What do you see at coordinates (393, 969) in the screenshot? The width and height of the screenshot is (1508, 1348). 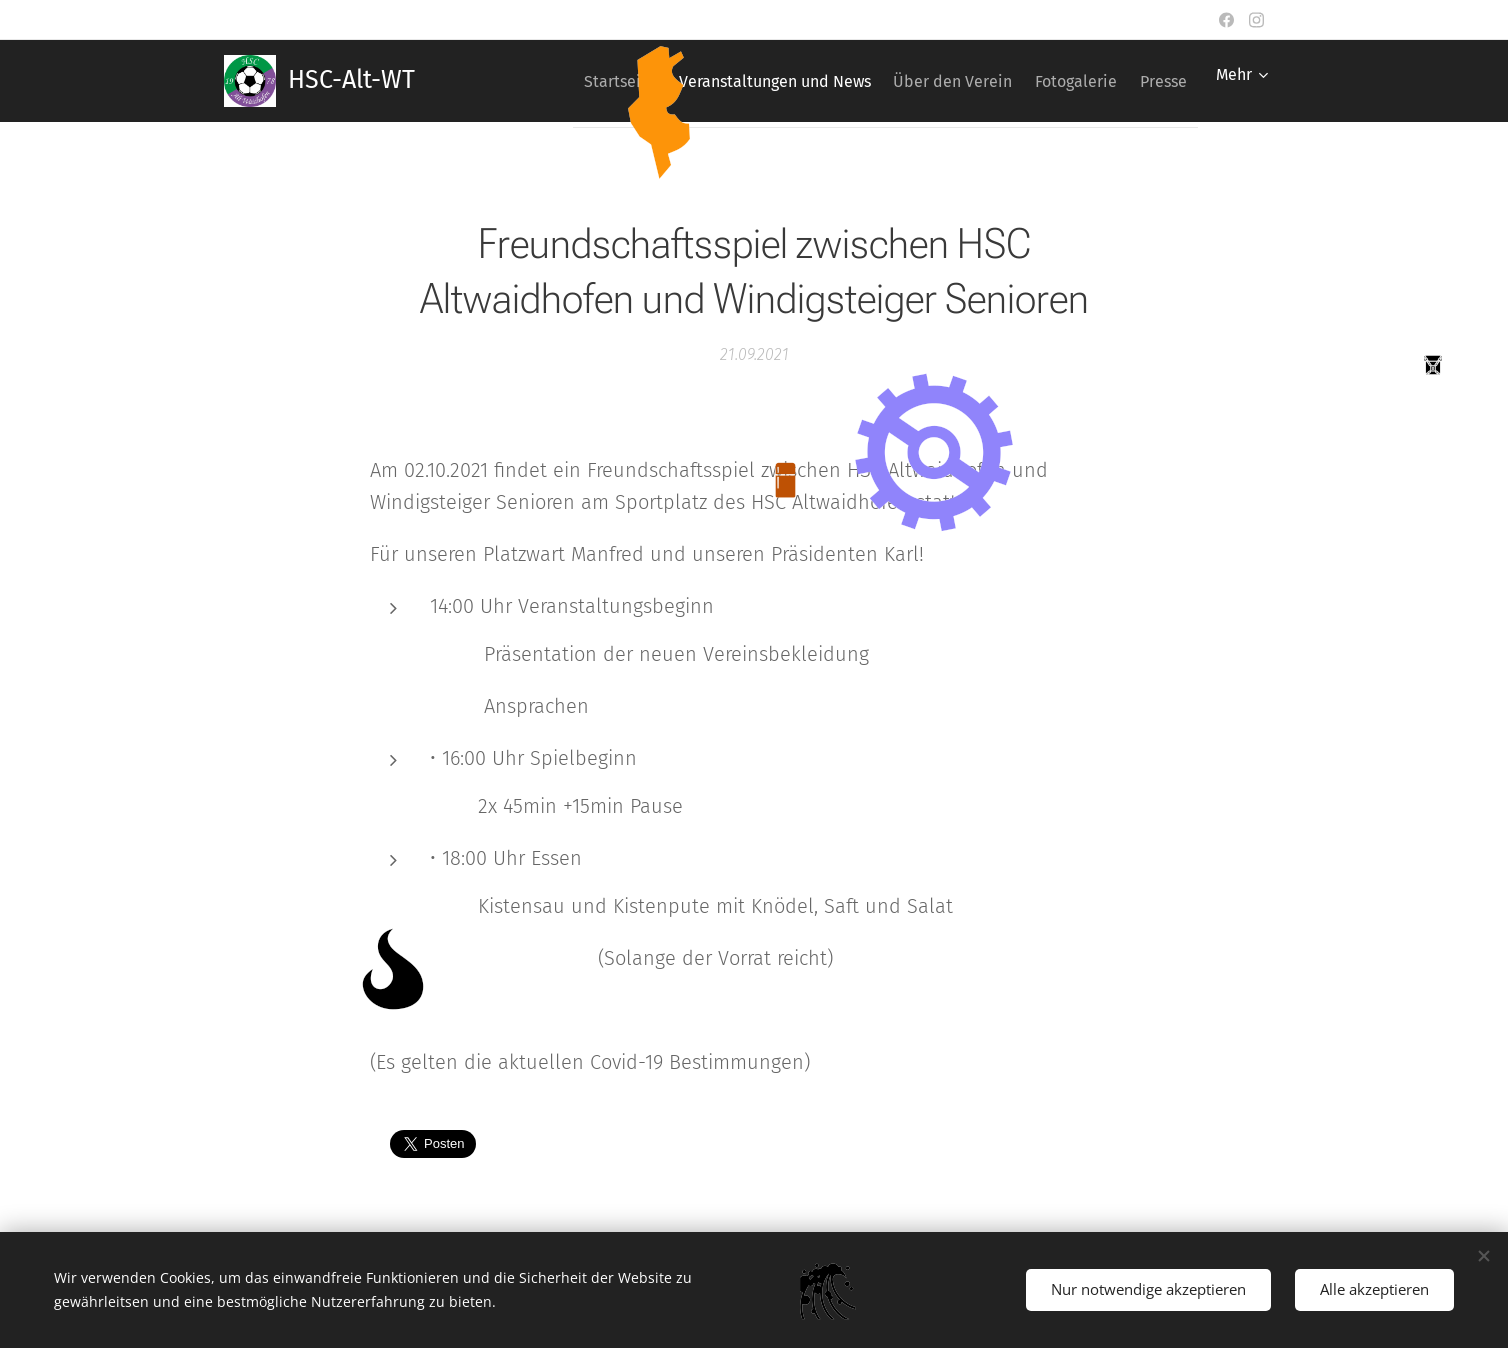 I see `indicates hot or trending content` at bounding box center [393, 969].